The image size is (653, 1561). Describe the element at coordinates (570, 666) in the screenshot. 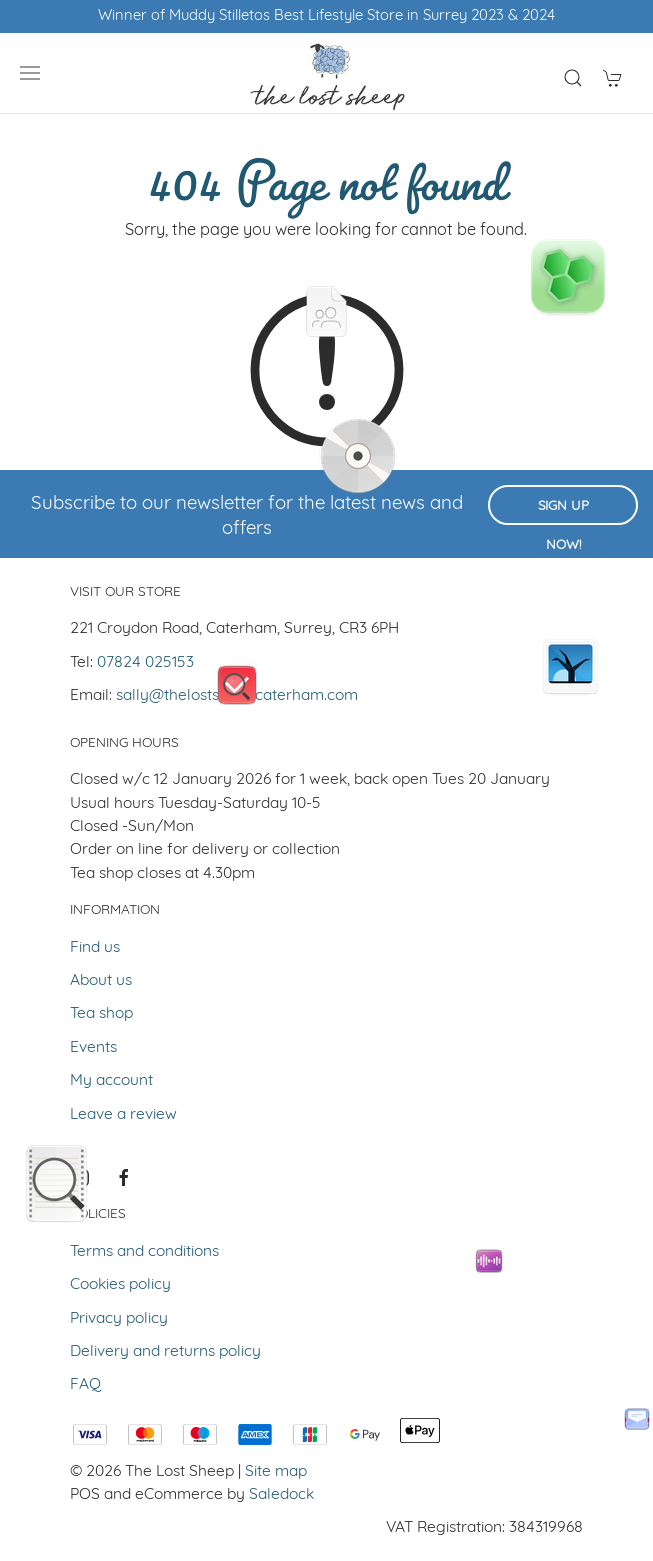

I see `open shotwell photo manager` at that location.